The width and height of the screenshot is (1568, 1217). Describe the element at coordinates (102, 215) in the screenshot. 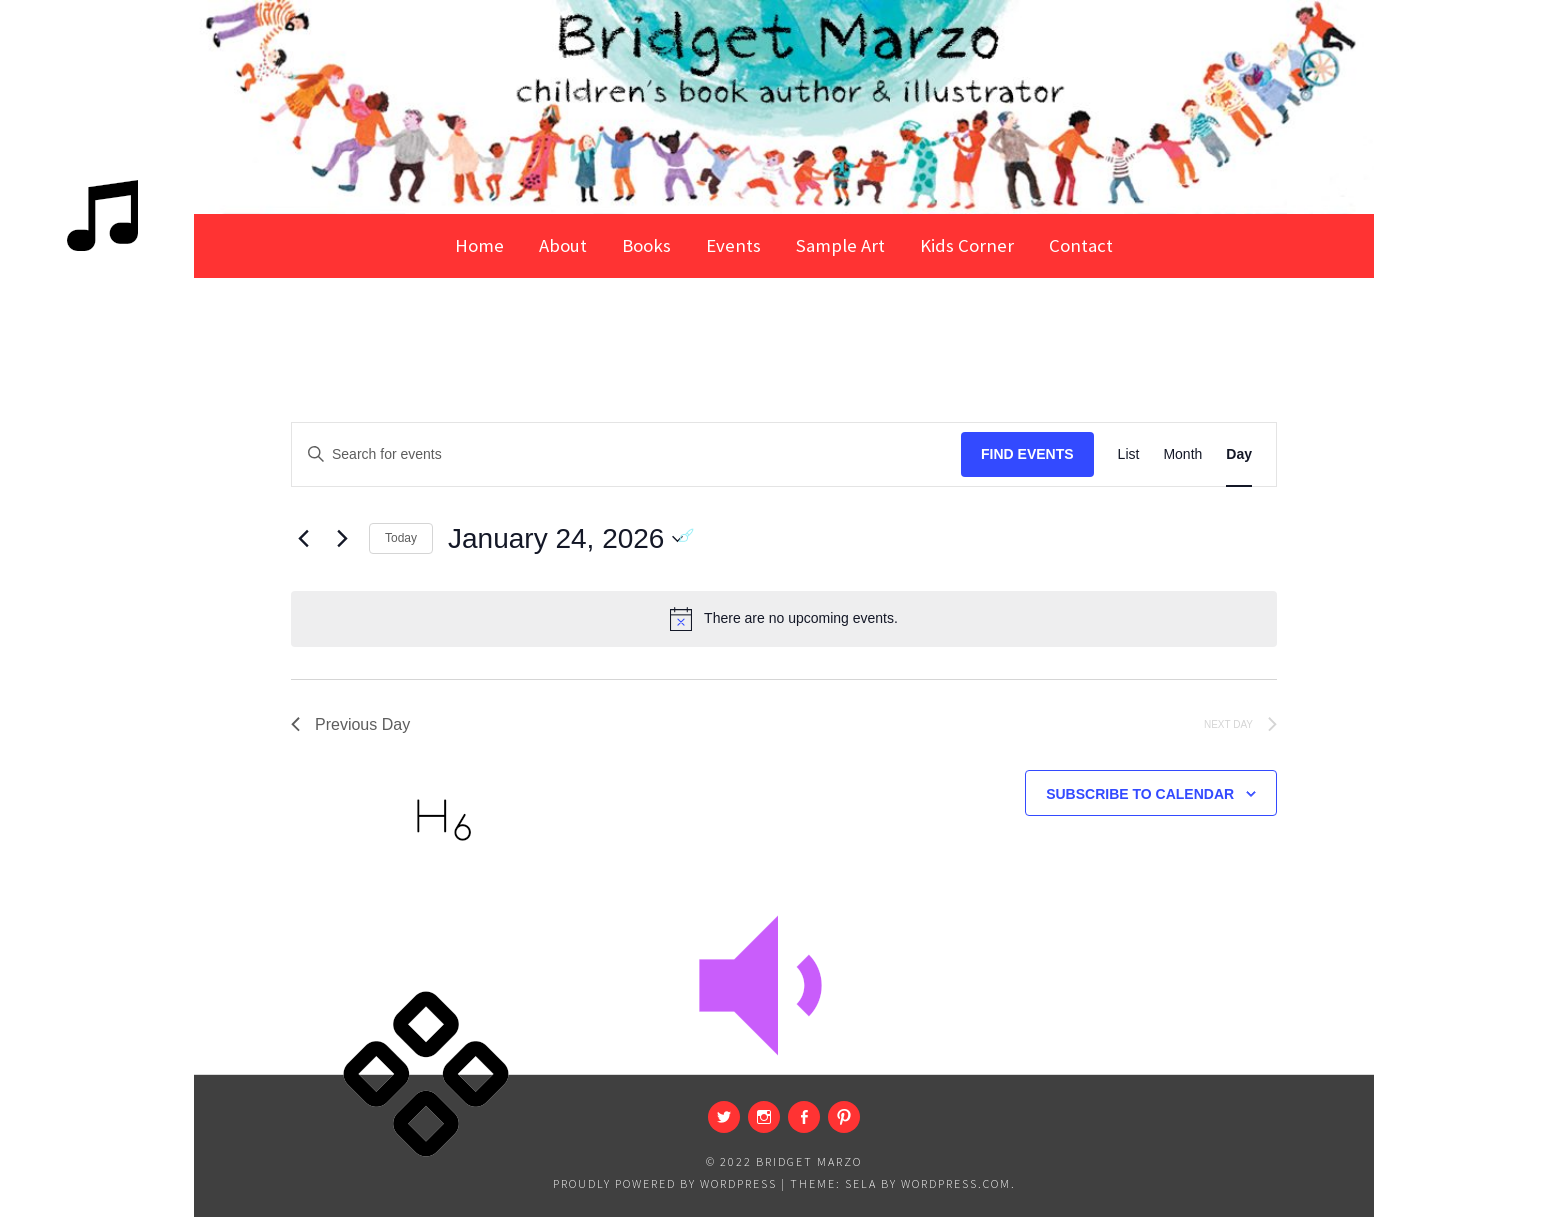

I see `access music library or player` at that location.